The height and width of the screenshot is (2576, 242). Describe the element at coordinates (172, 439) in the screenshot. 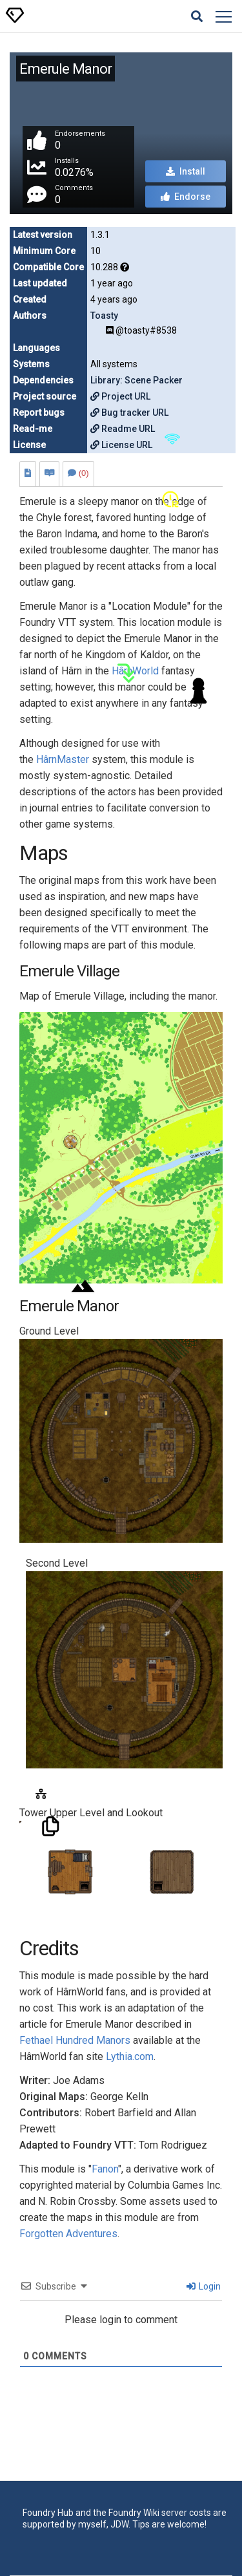

I see `indicates wireless network connection status` at that location.